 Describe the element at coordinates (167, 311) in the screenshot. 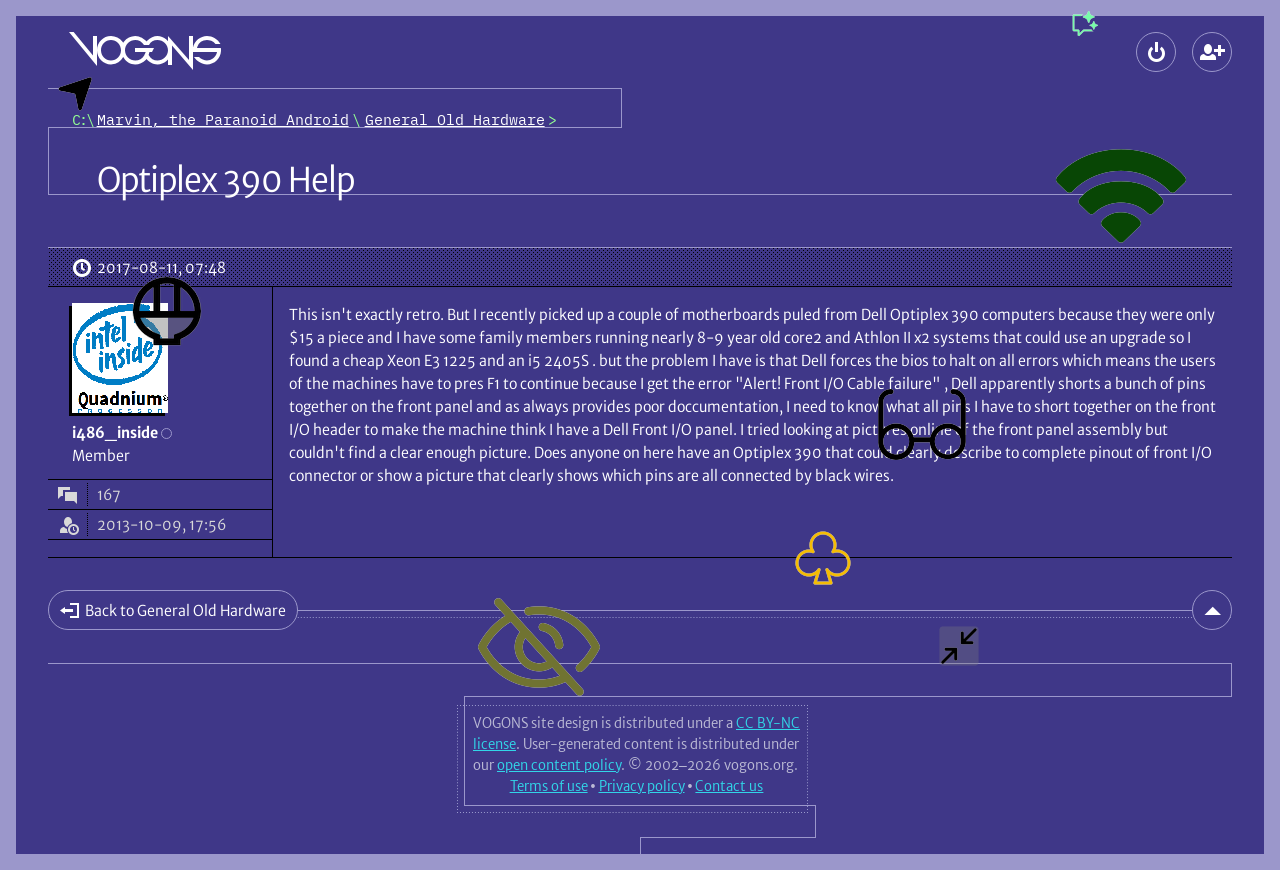

I see `browse asian or rice-based food options` at that location.